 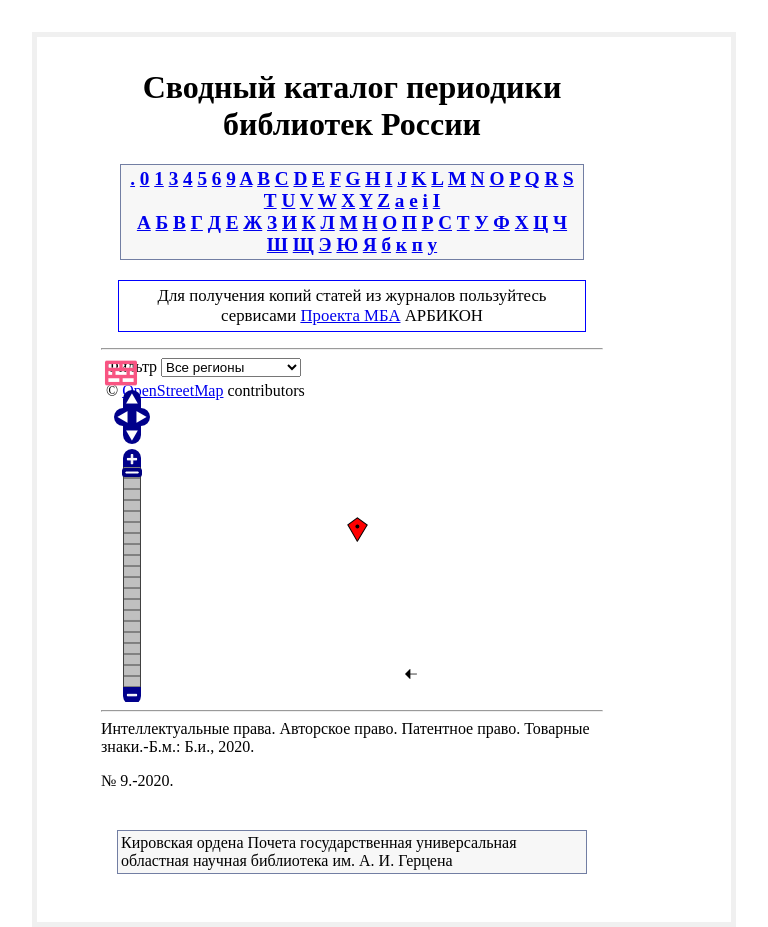 I want to click on view or manage wall layout, so click(x=121, y=373).